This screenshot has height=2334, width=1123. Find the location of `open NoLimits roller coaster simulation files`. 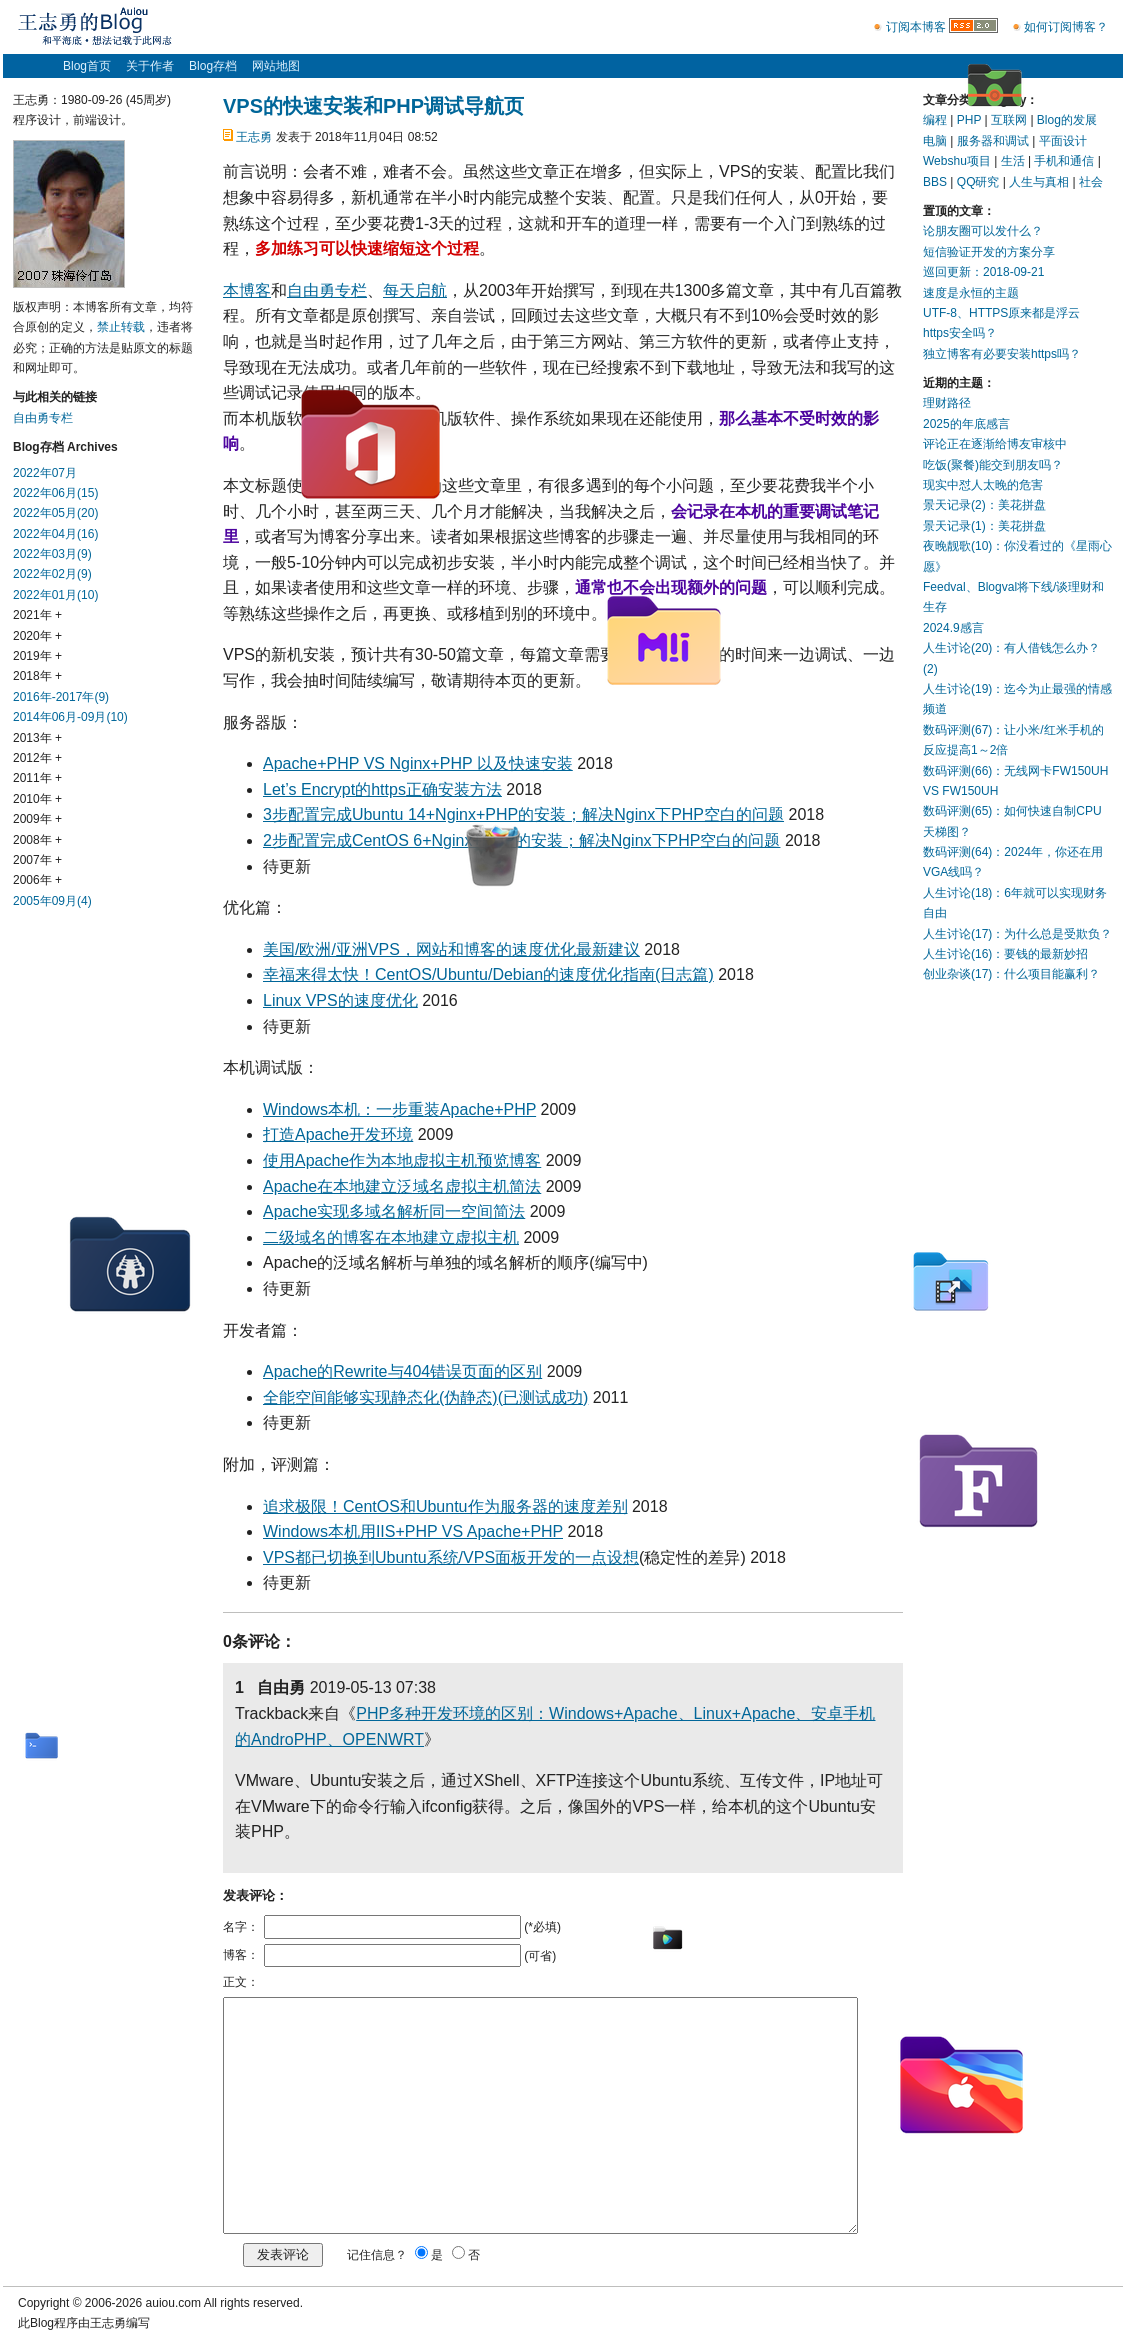

open NoLimits roller coaster simulation files is located at coordinates (129, 1267).